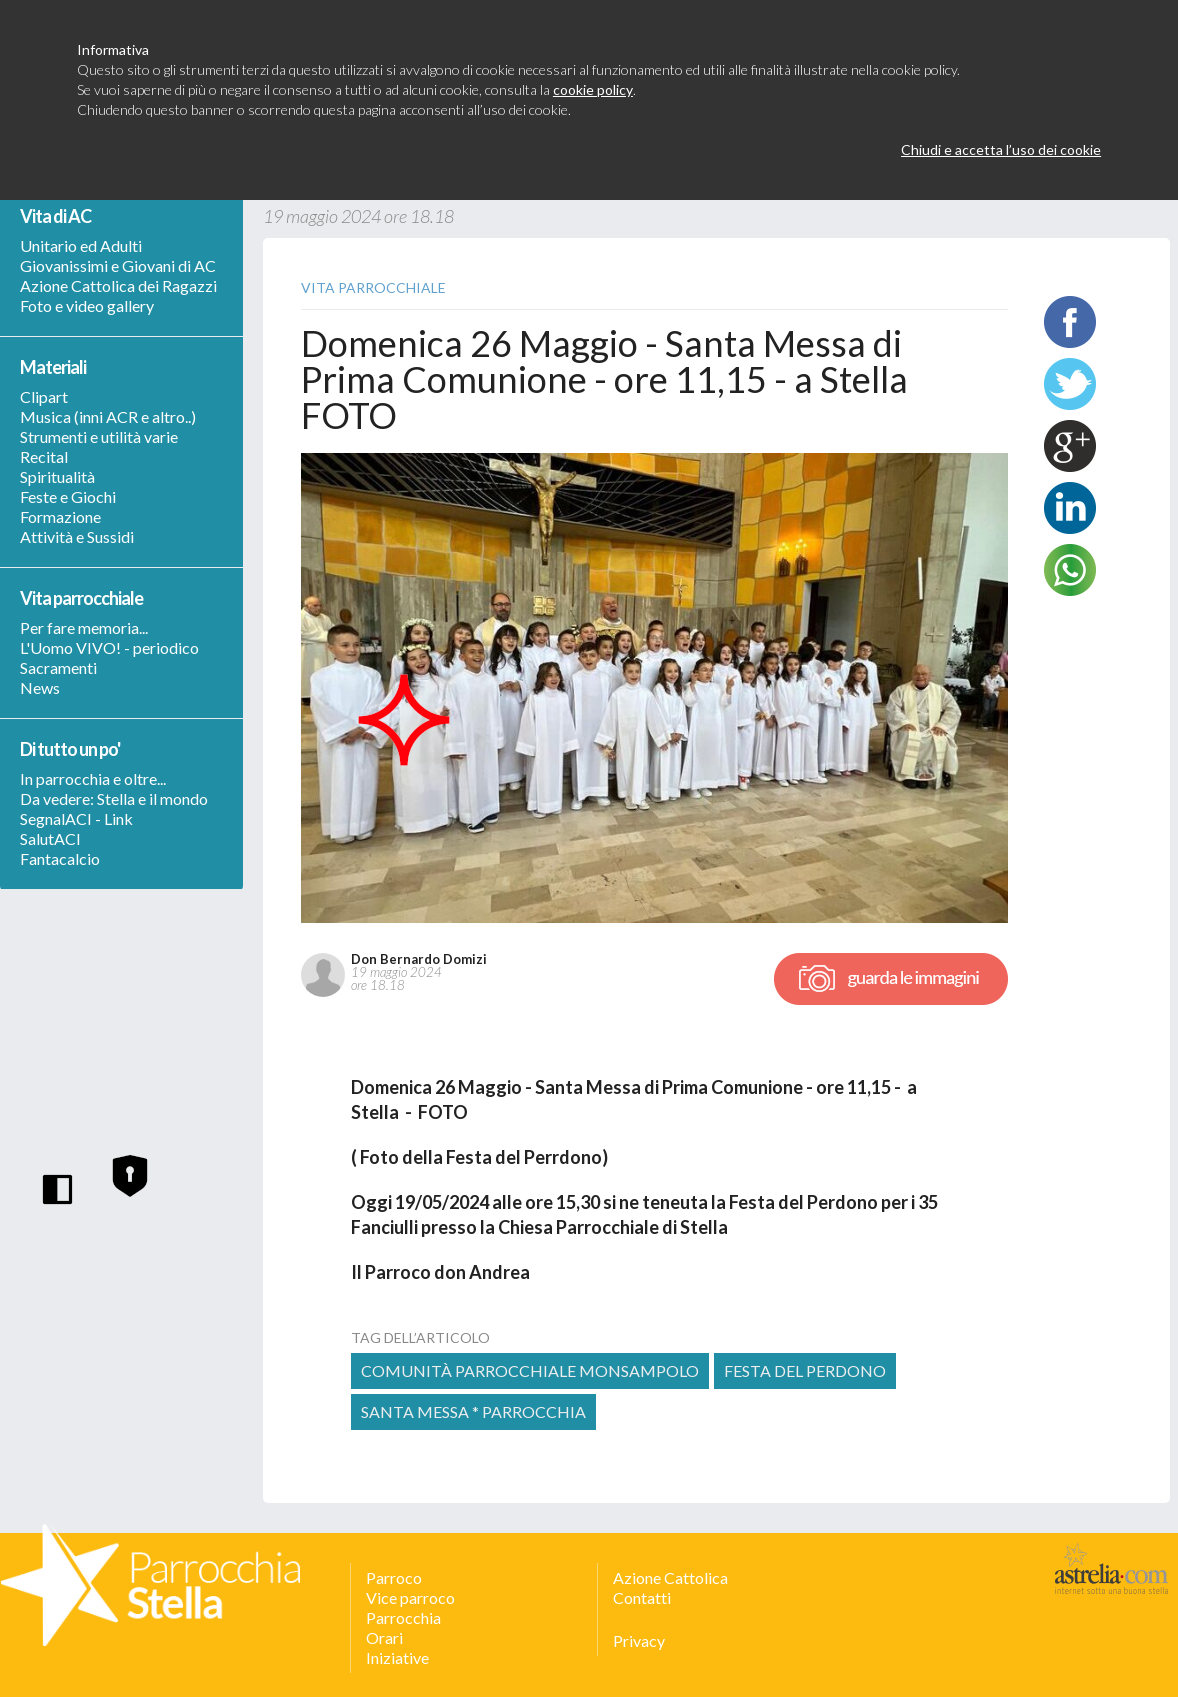 The width and height of the screenshot is (1178, 1697). I want to click on switch to column layout view, so click(57, 1189).